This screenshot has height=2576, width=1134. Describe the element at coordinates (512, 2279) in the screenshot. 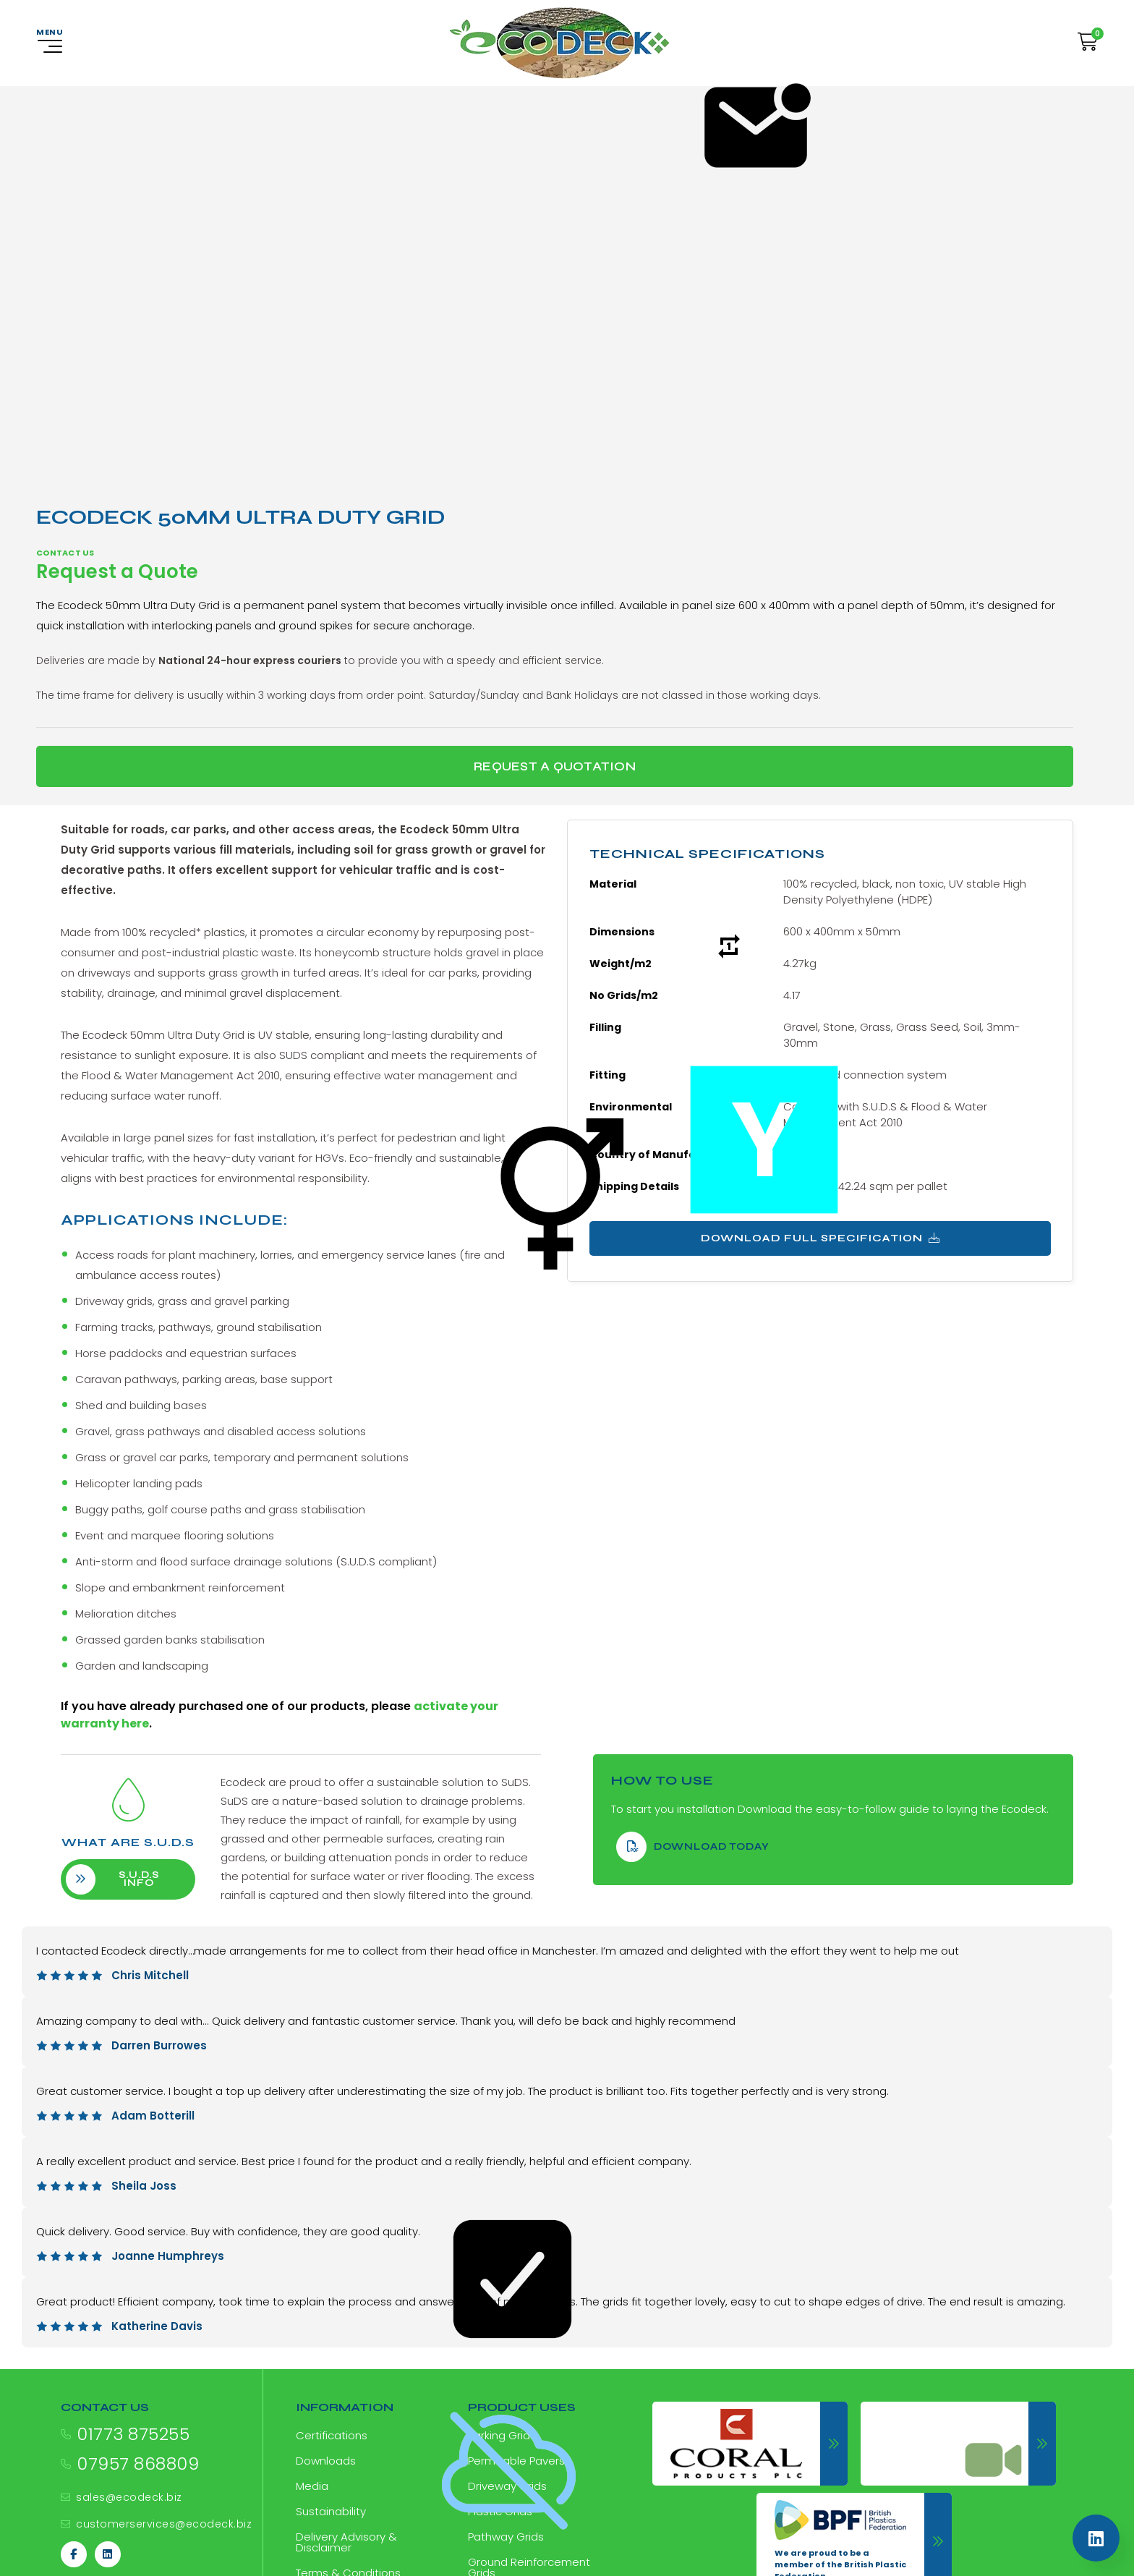

I see `select or confirm an option` at that location.